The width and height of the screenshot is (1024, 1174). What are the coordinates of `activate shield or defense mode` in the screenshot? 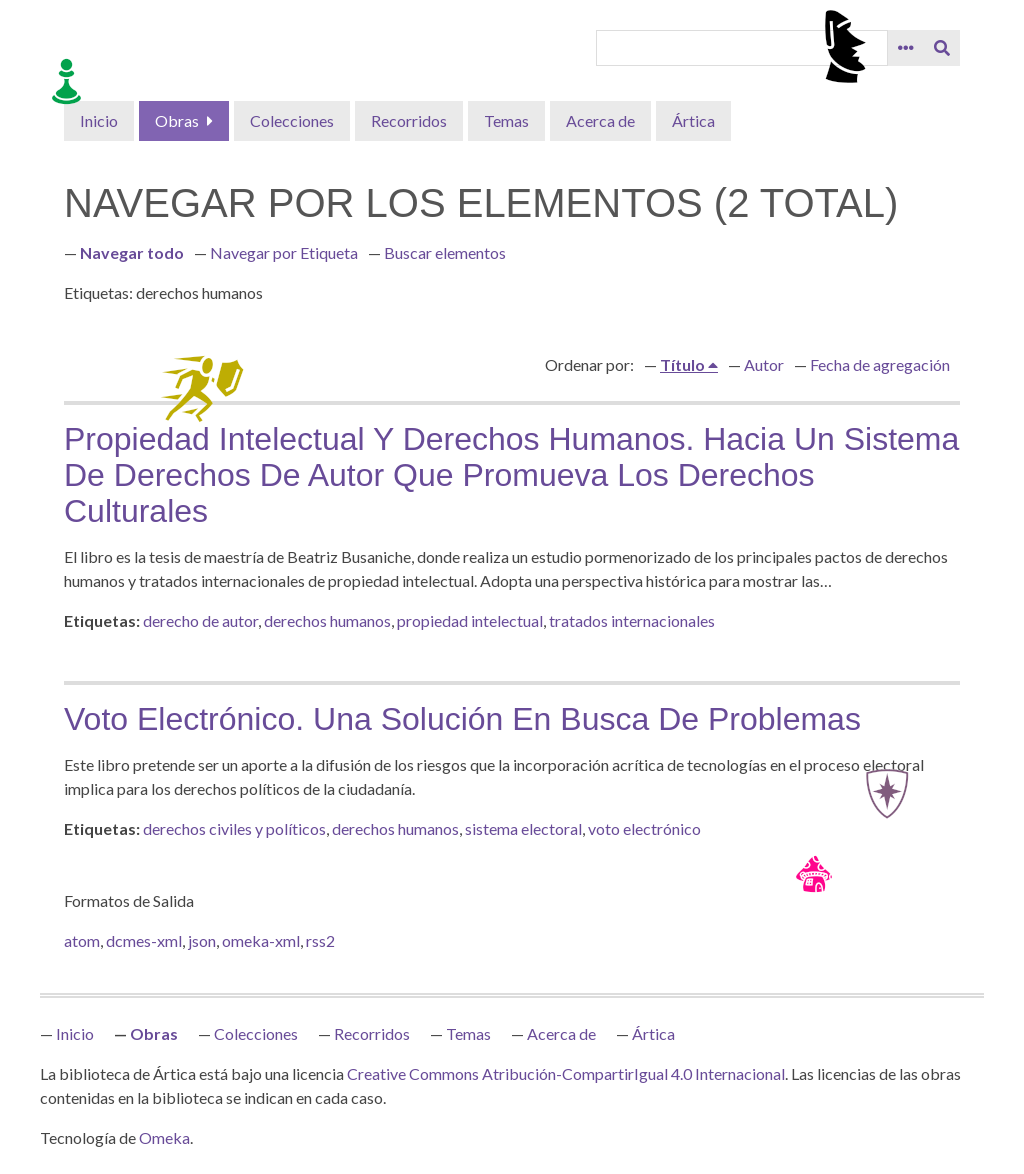 It's located at (887, 794).